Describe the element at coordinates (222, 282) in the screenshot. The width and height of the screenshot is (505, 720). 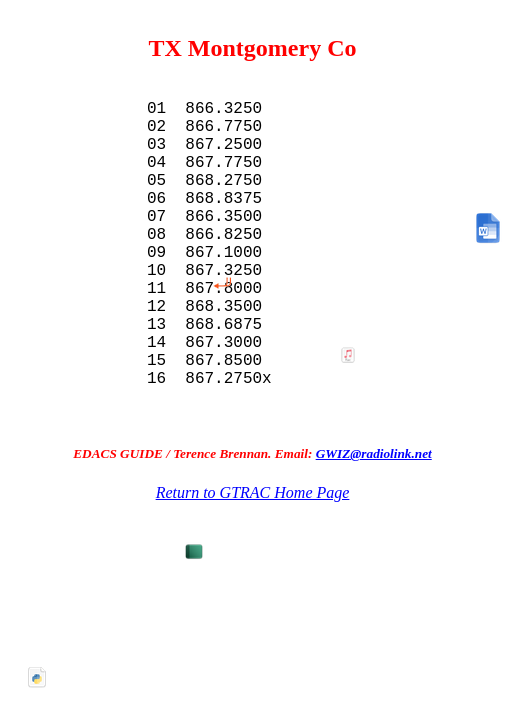
I see `reply to all recipients in an email thread` at that location.